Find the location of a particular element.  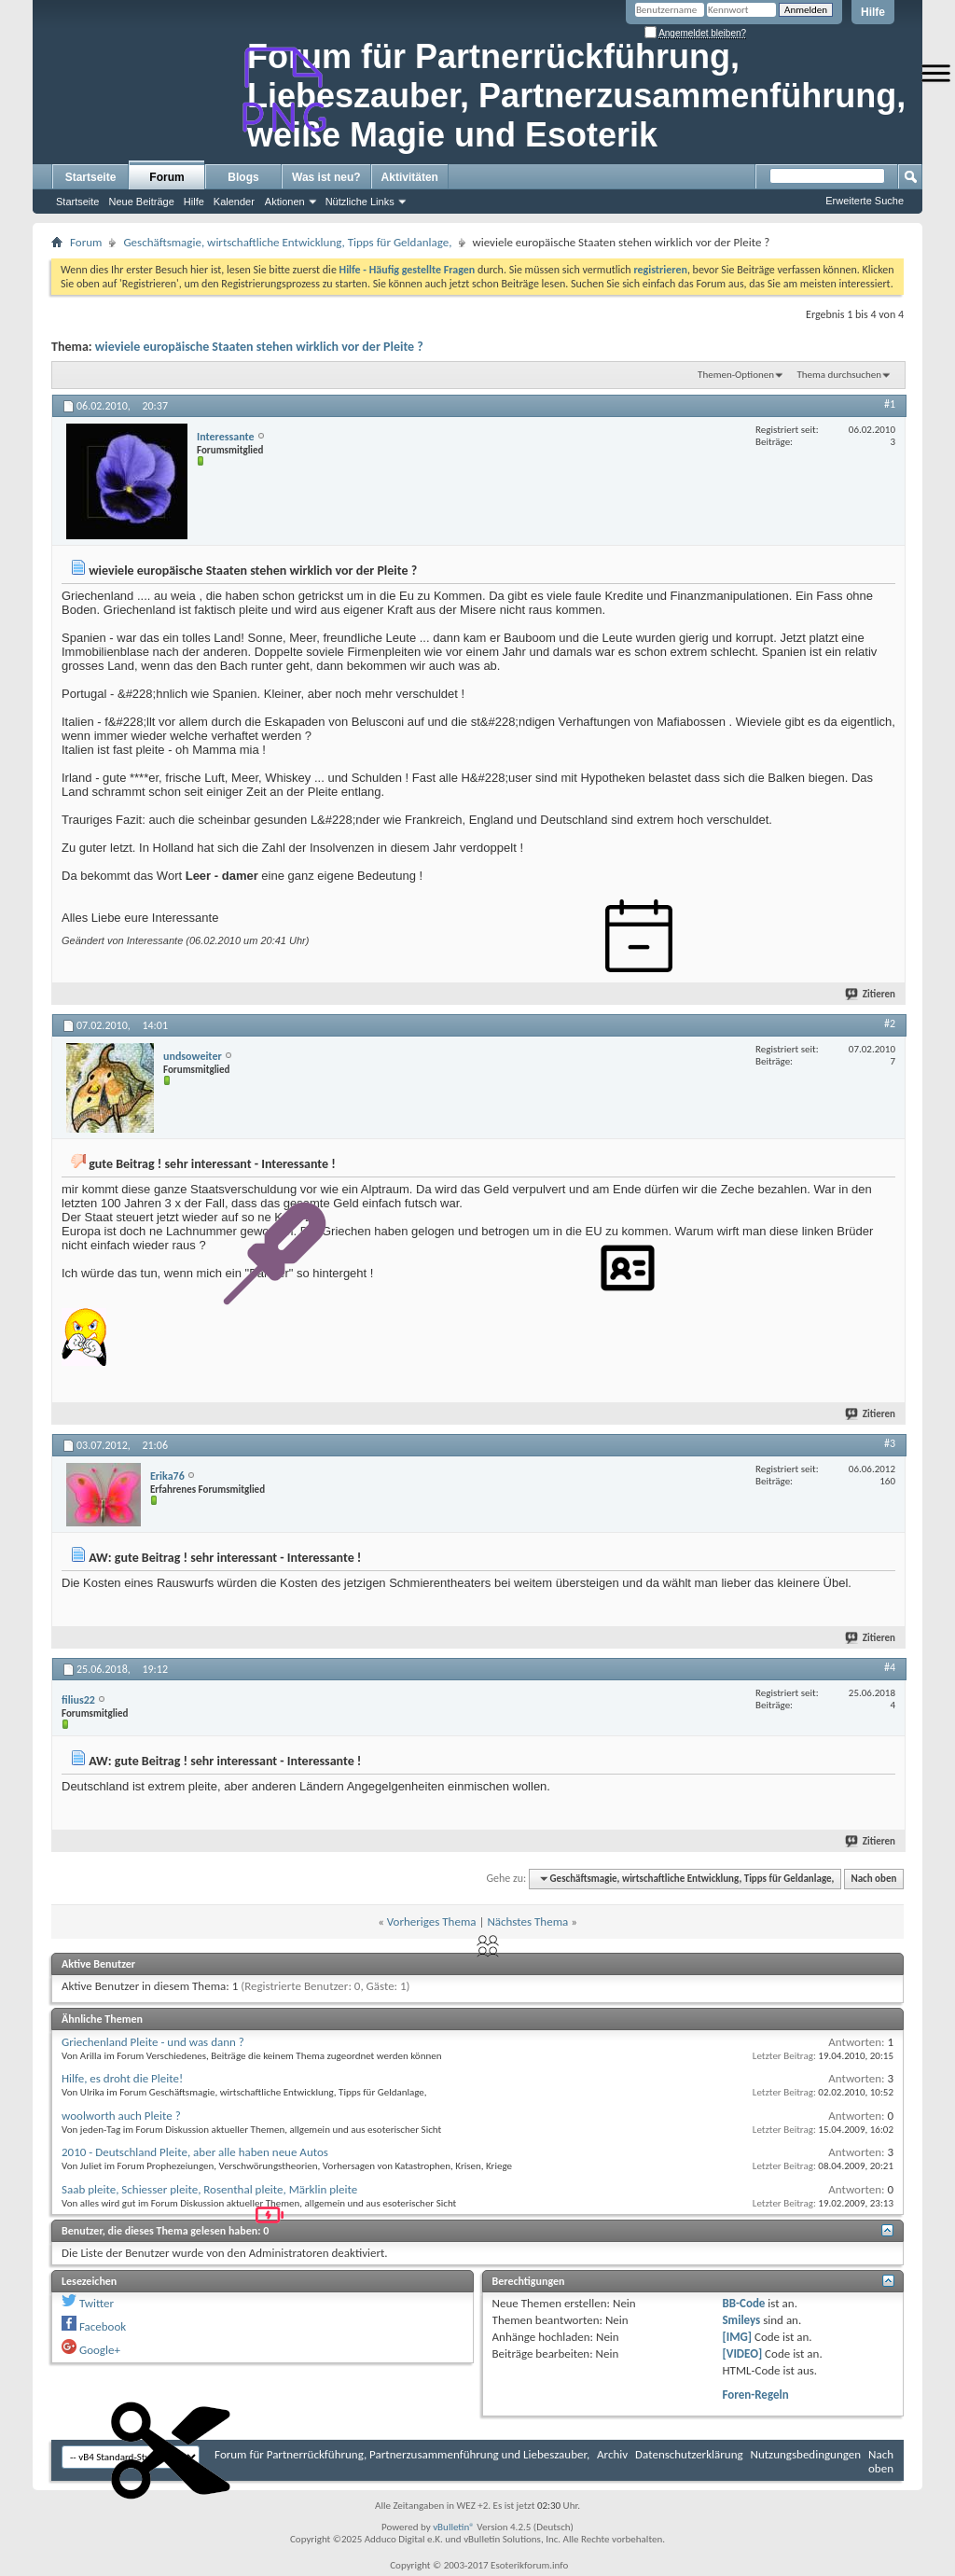

remove an event from your calendar is located at coordinates (639, 939).